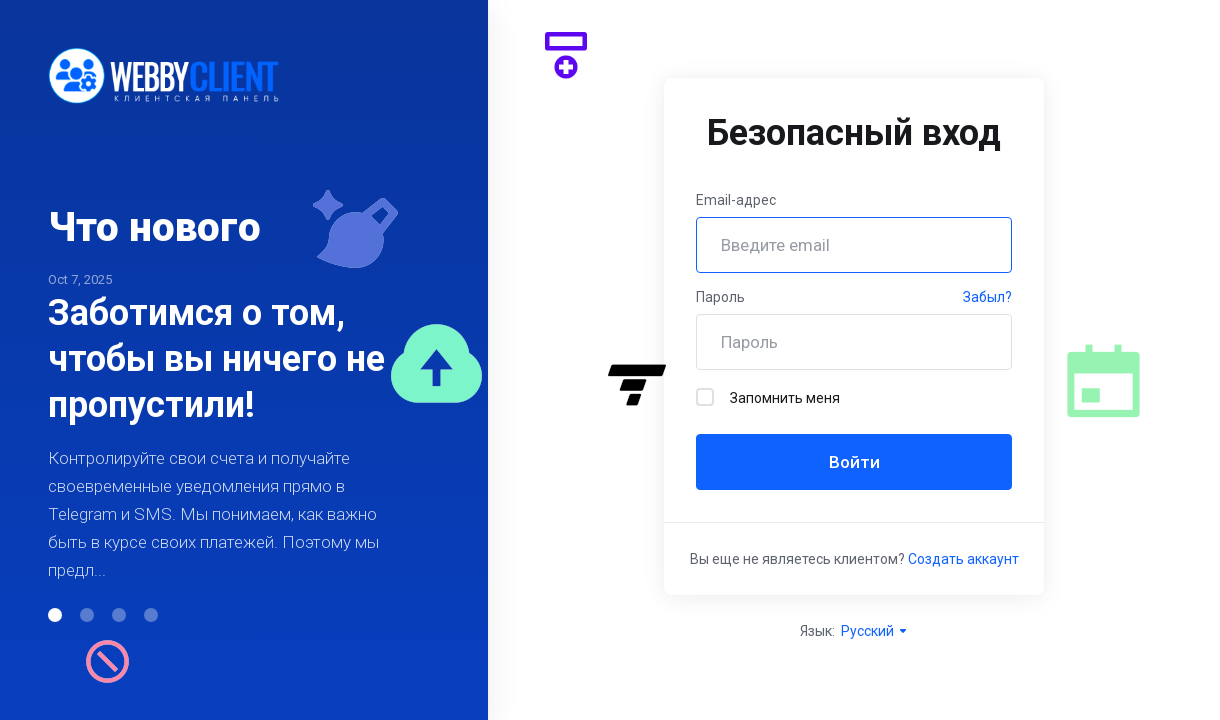 The width and height of the screenshot is (1220, 720). I want to click on upload file to cloud storage, so click(436, 365).